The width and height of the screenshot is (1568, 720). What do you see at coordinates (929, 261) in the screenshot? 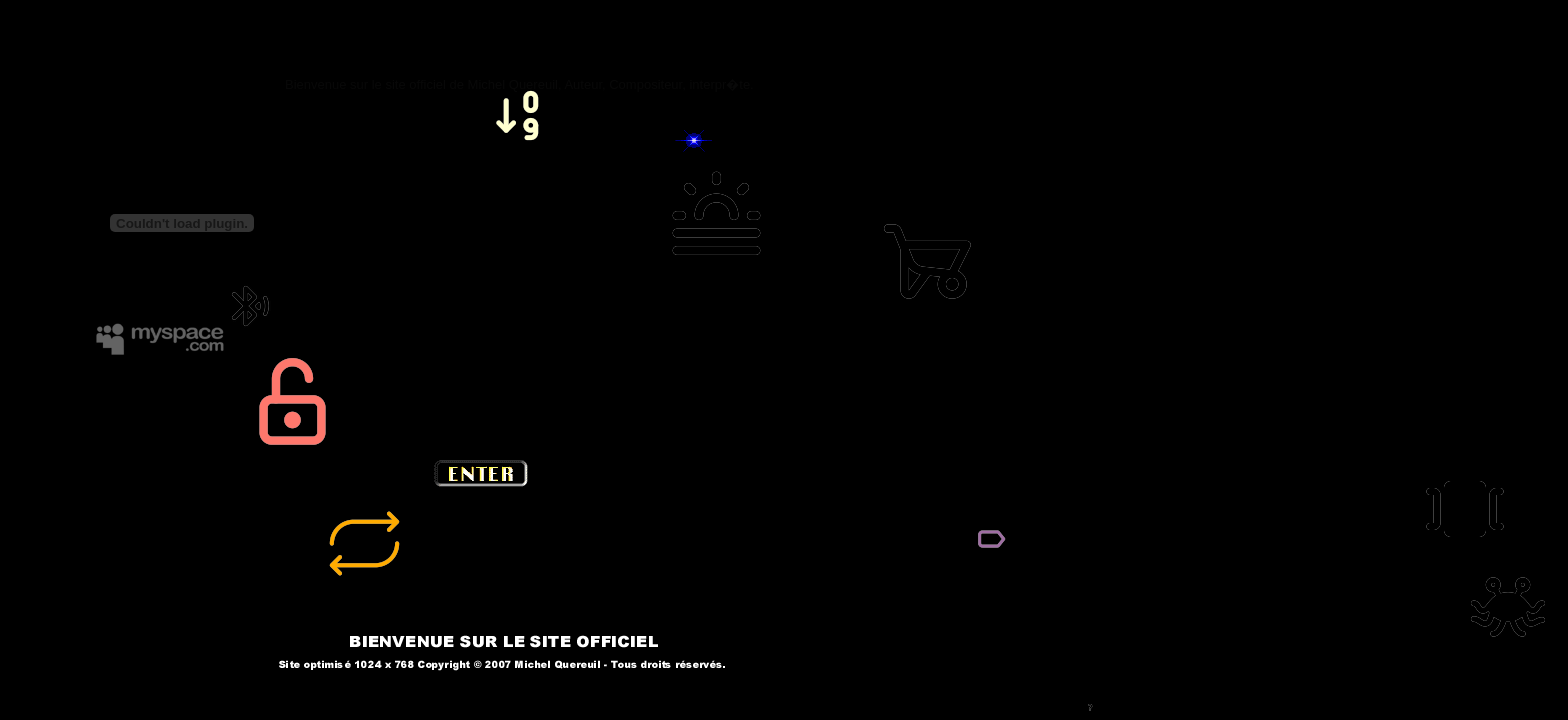
I see `access gardening or outdoor supplies` at bounding box center [929, 261].